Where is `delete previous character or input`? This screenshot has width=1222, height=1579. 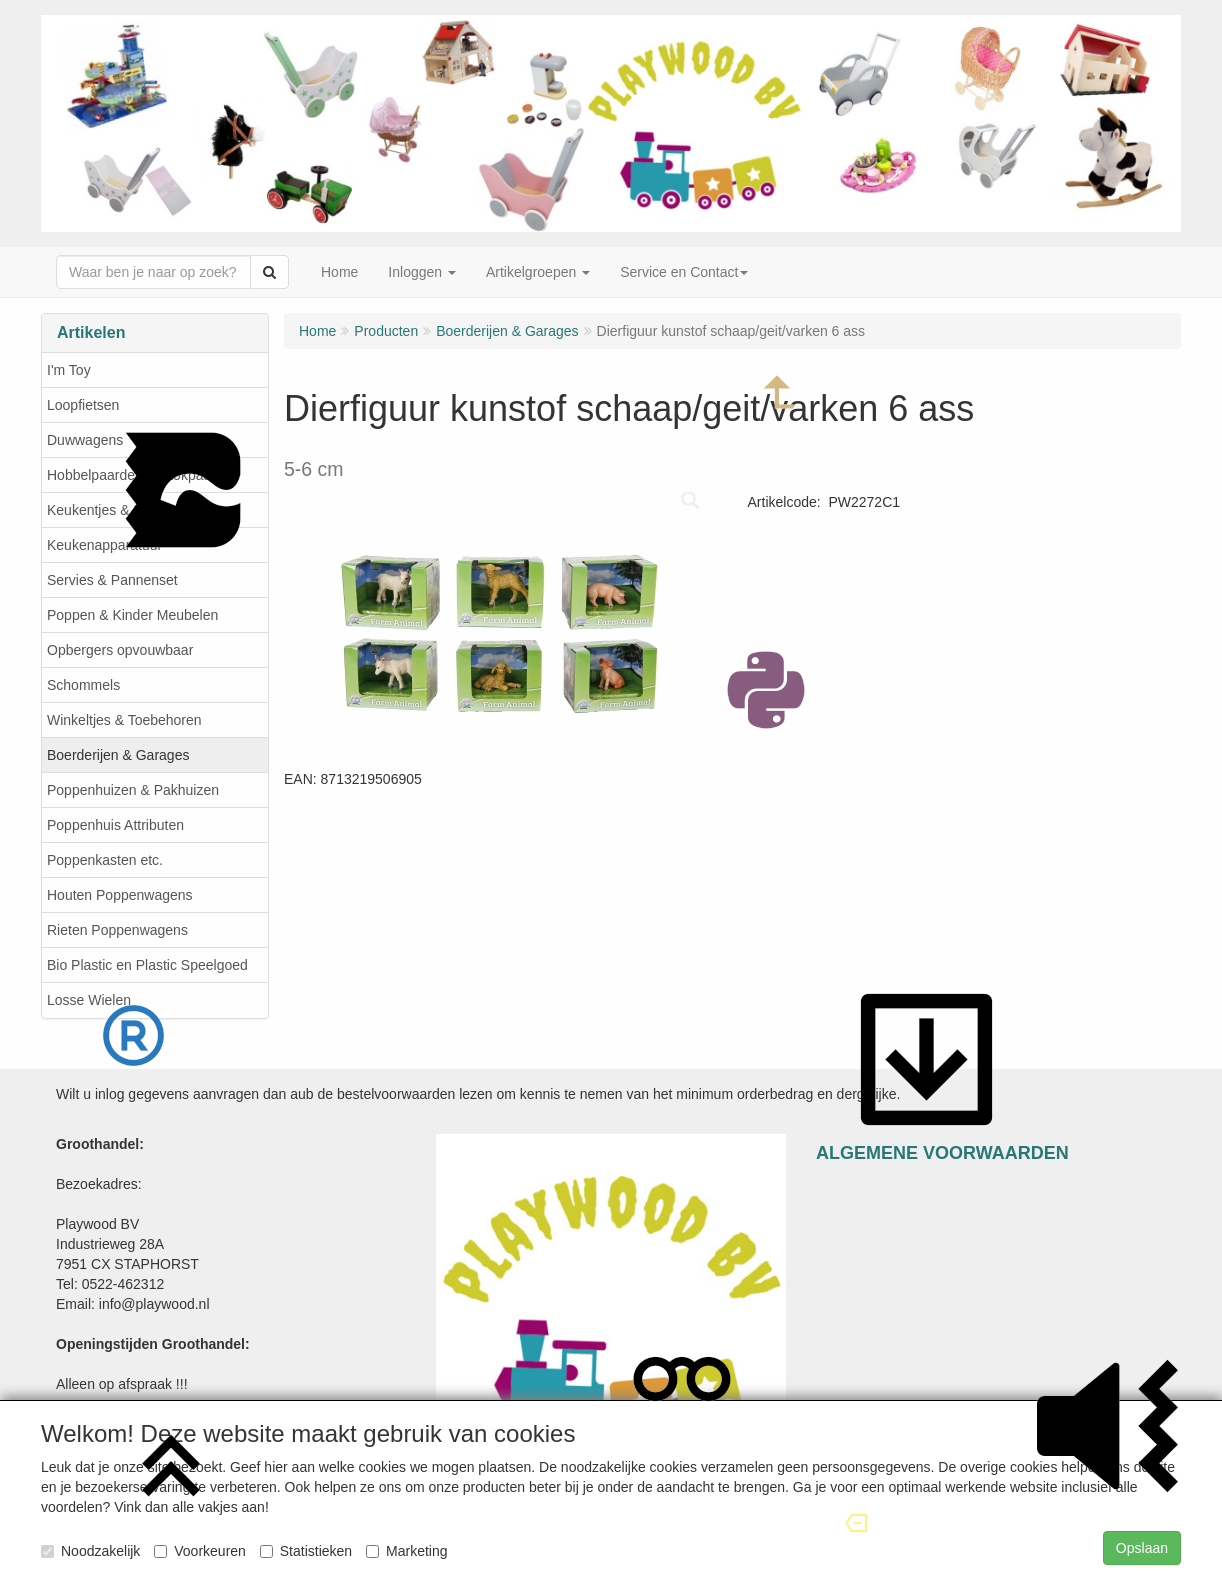 delete previous character or input is located at coordinates (857, 1523).